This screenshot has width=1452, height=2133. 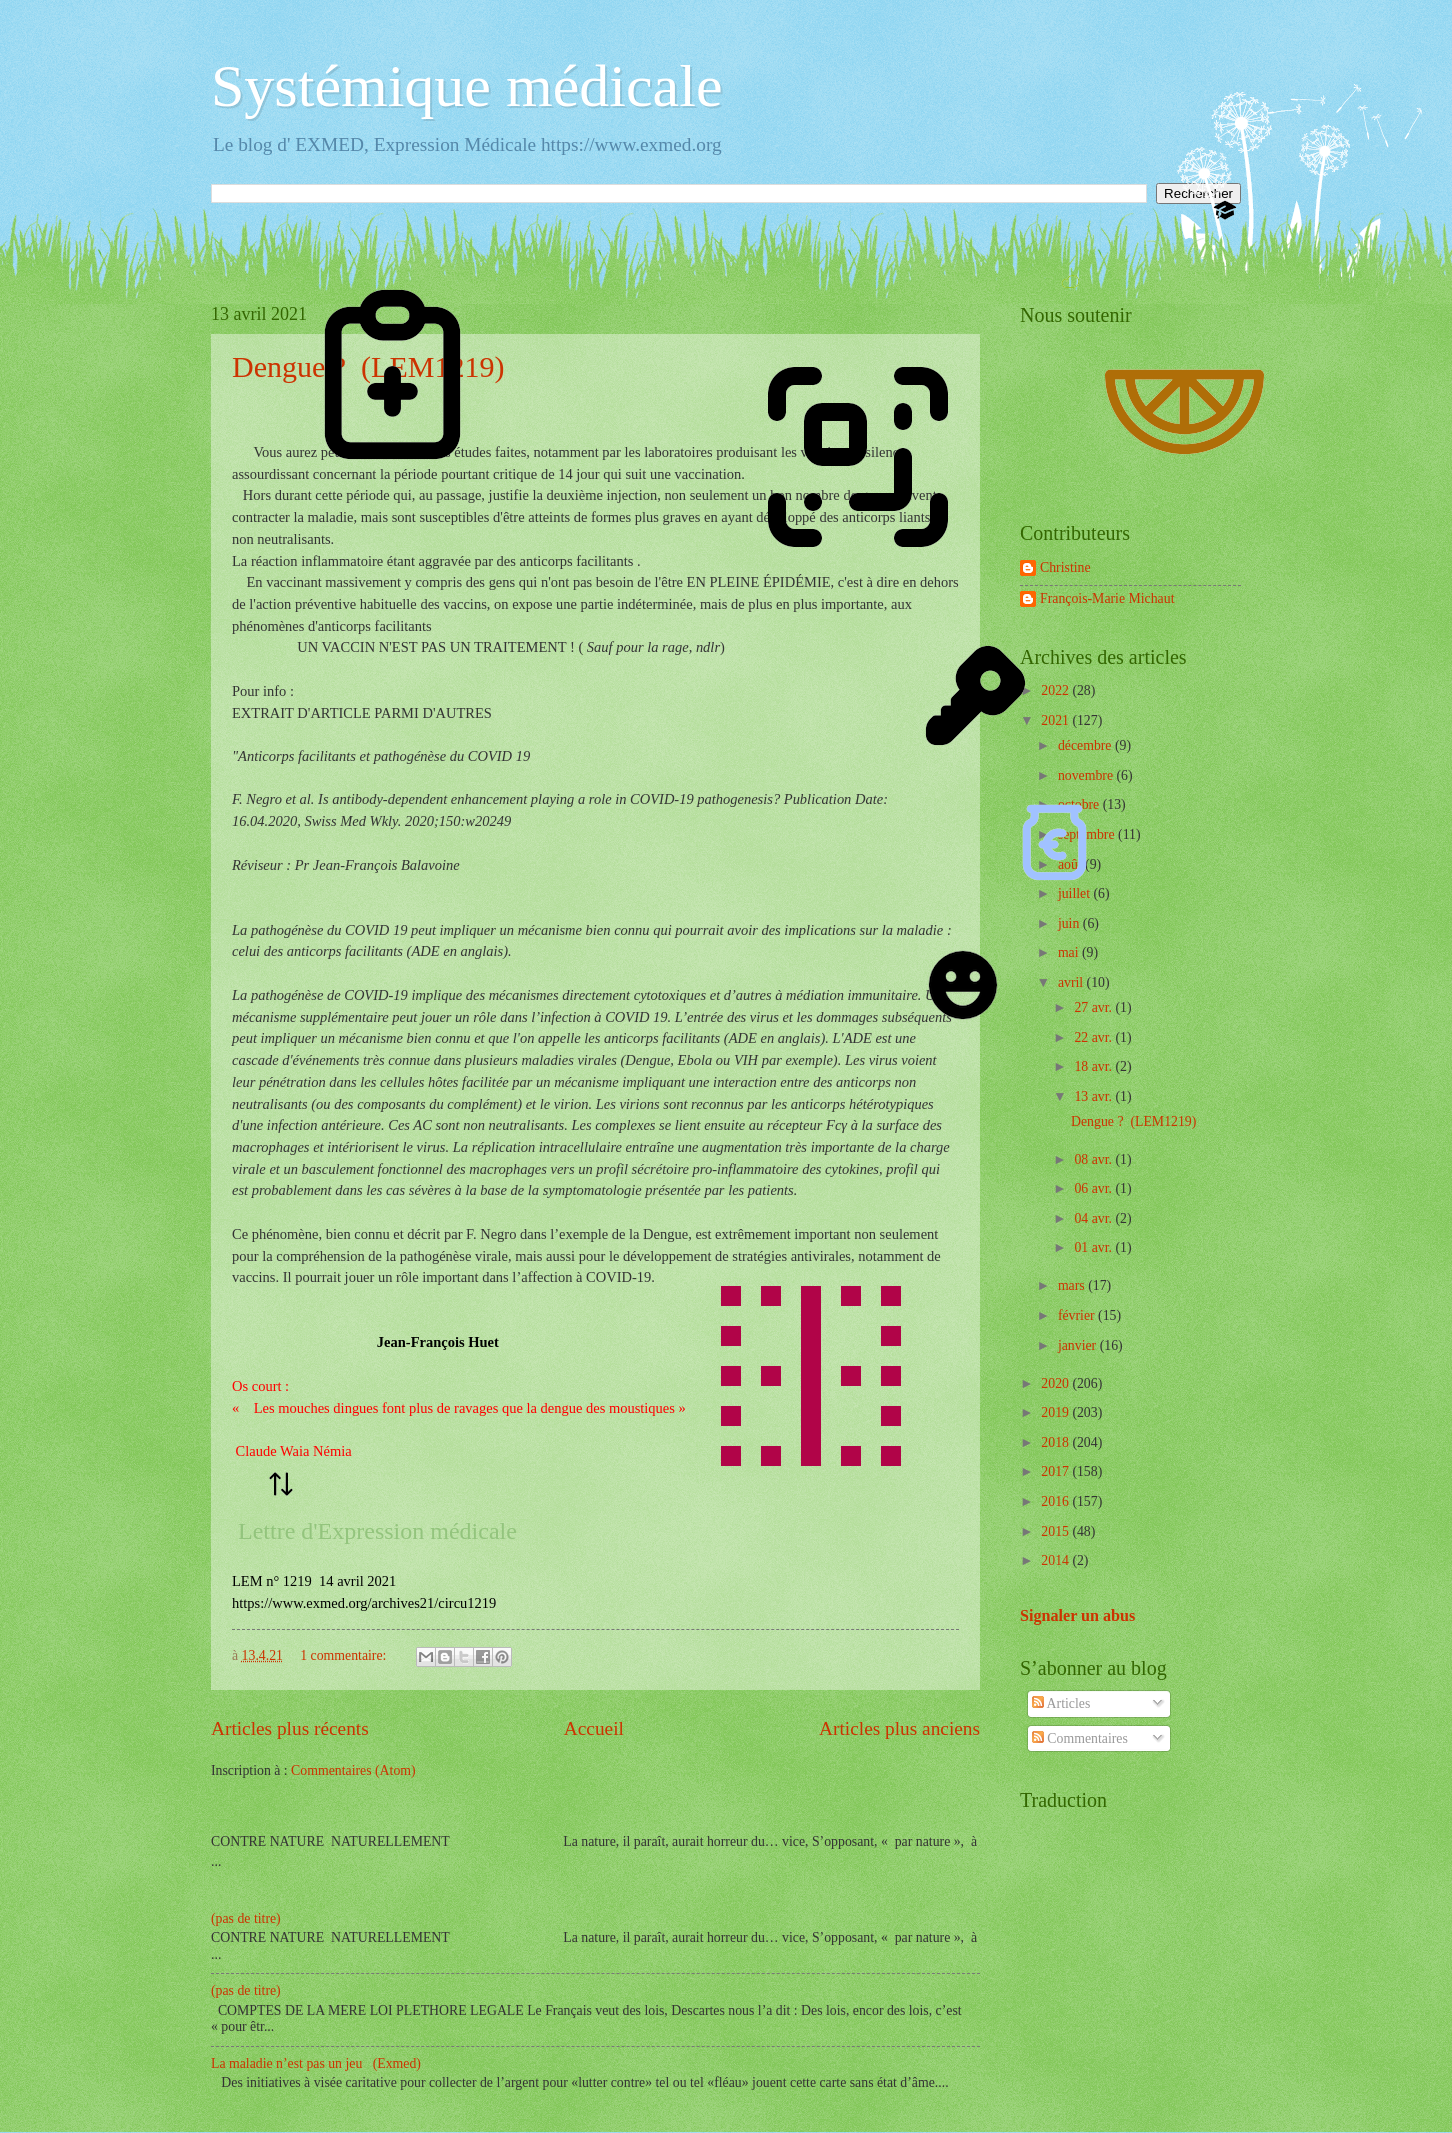 I want to click on open emoji picker, so click(x=963, y=985).